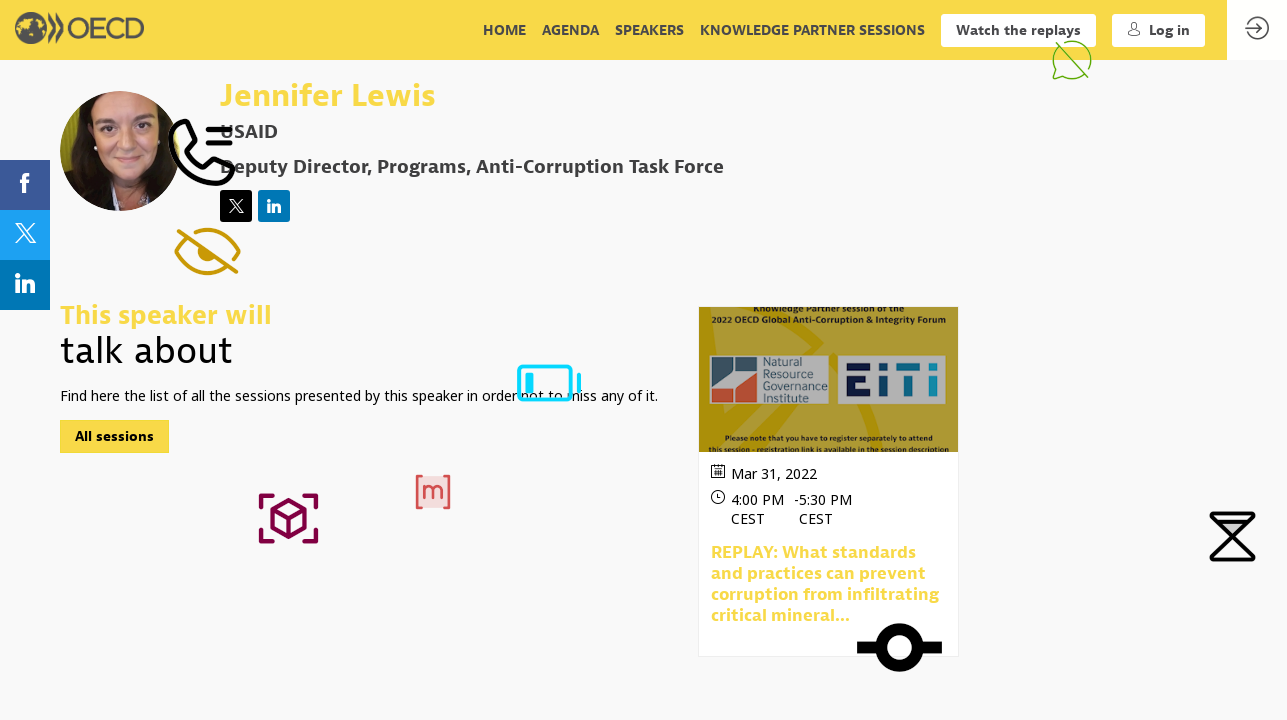 Image resolution: width=1287 pixels, height=720 pixels. What do you see at coordinates (1072, 60) in the screenshot?
I see `mute or disable chat notifications` at bounding box center [1072, 60].